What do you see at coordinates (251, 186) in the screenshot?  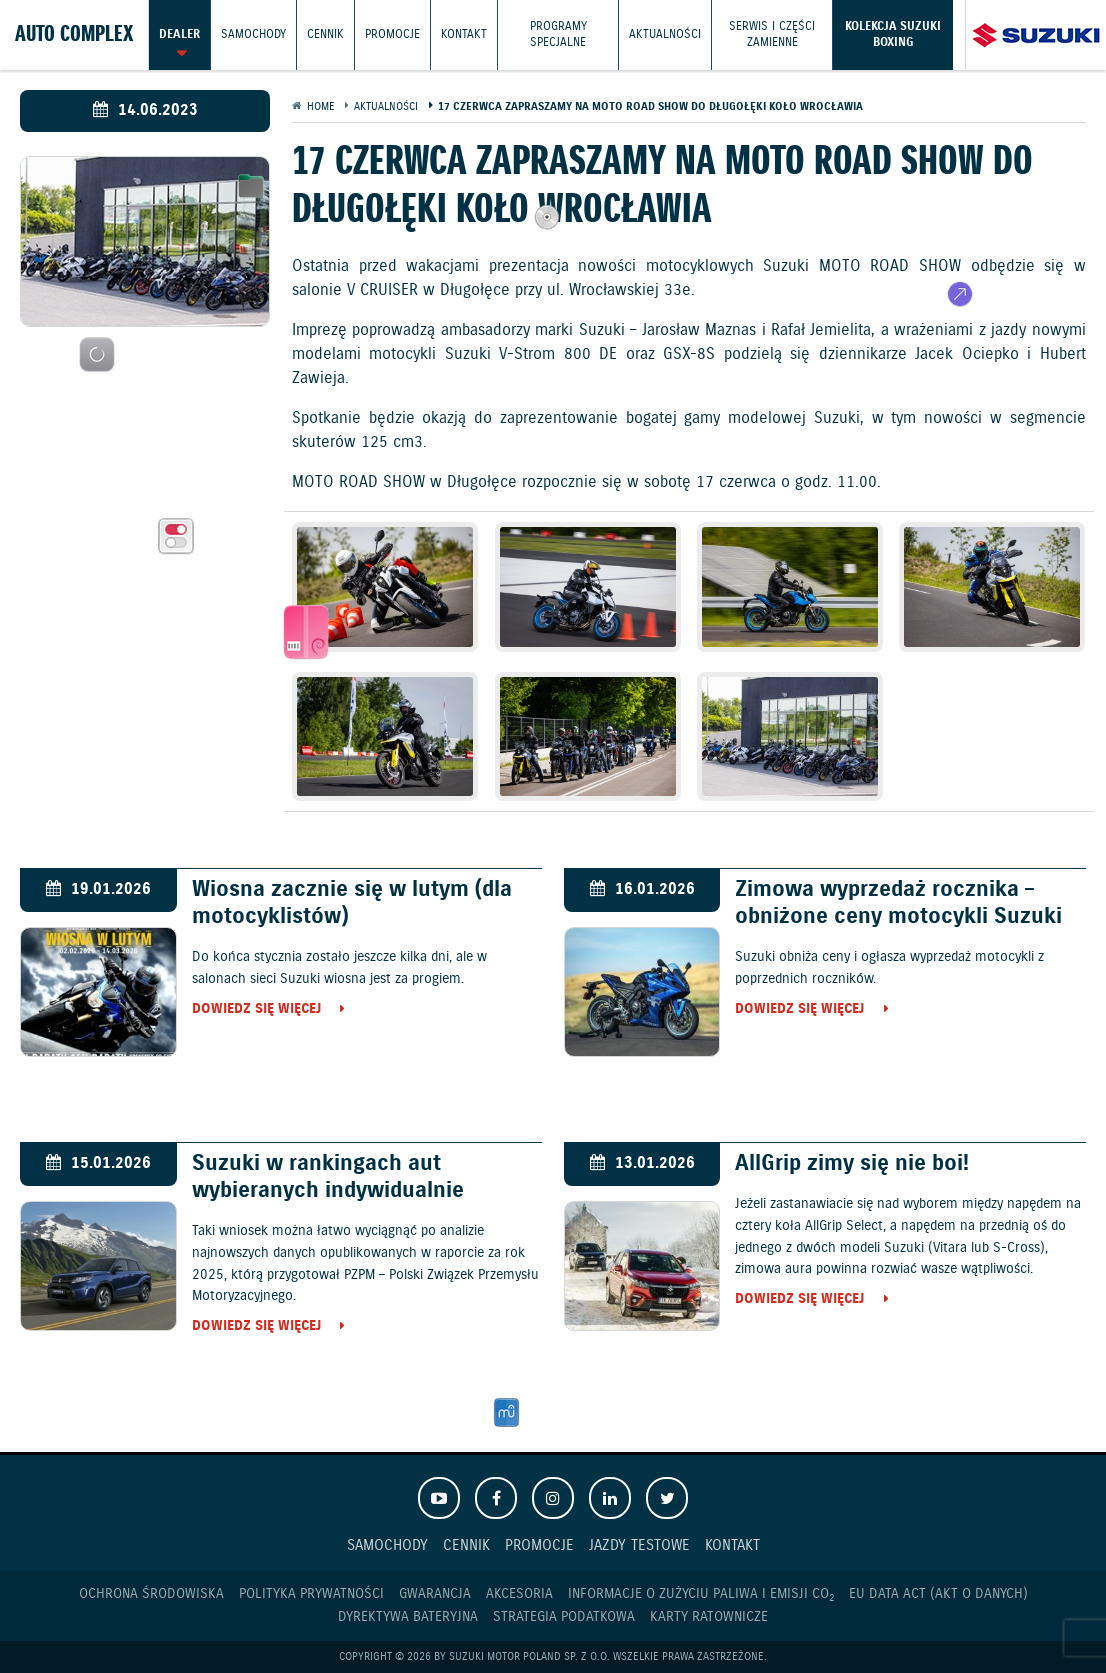 I see `open a folder to view its contents` at bounding box center [251, 186].